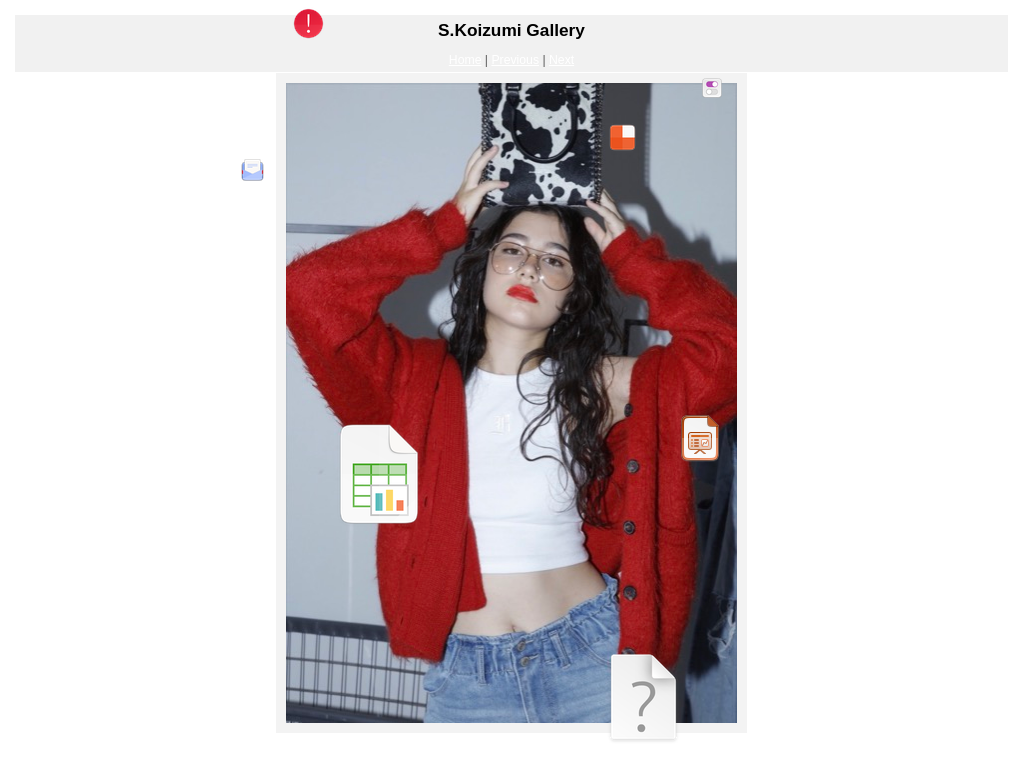 The image size is (1023, 761). I want to click on open a spreadsheet file, so click(379, 474).